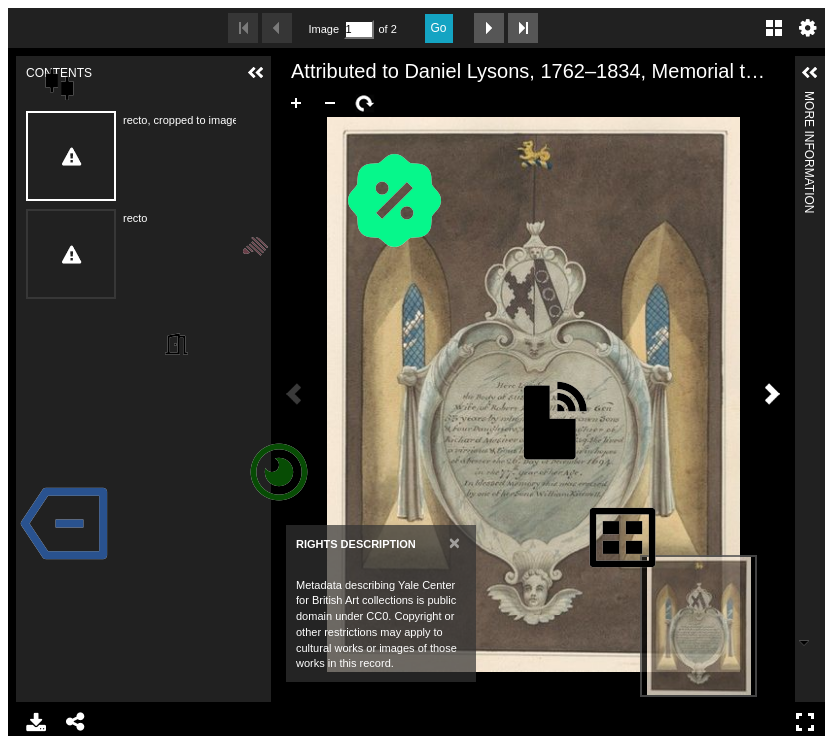 This screenshot has height=736, width=825. What do you see at coordinates (622, 537) in the screenshot?
I see `switch to gallery view` at bounding box center [622, 537].